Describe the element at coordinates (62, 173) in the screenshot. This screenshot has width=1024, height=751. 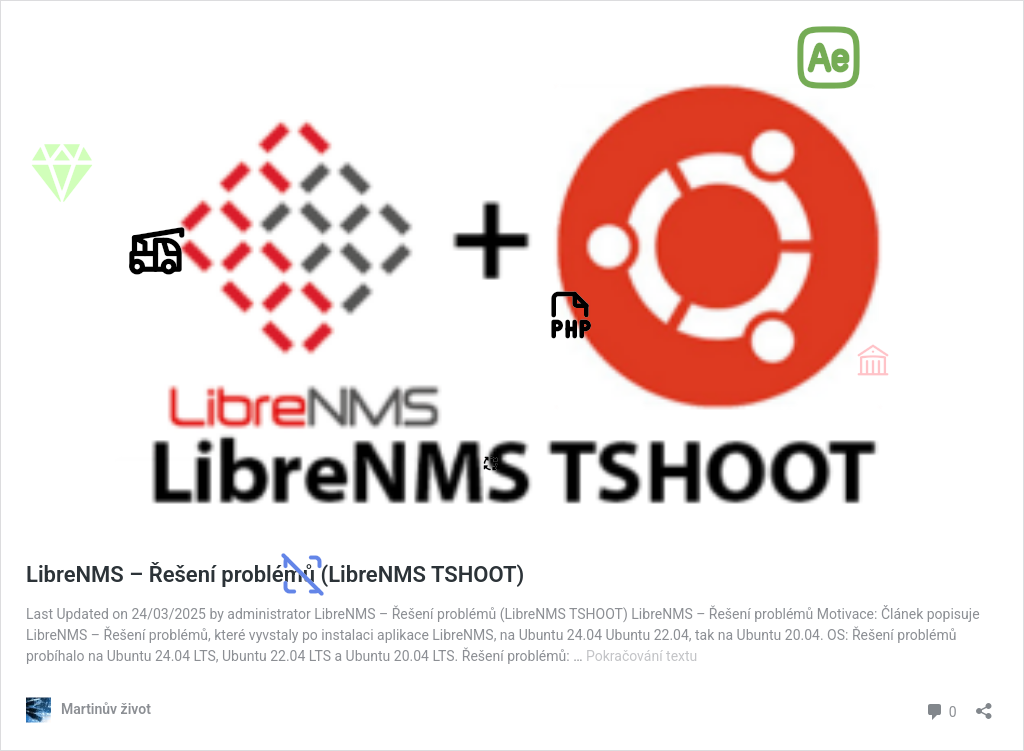
I see `indicates premium or VIP membership status` at that location.